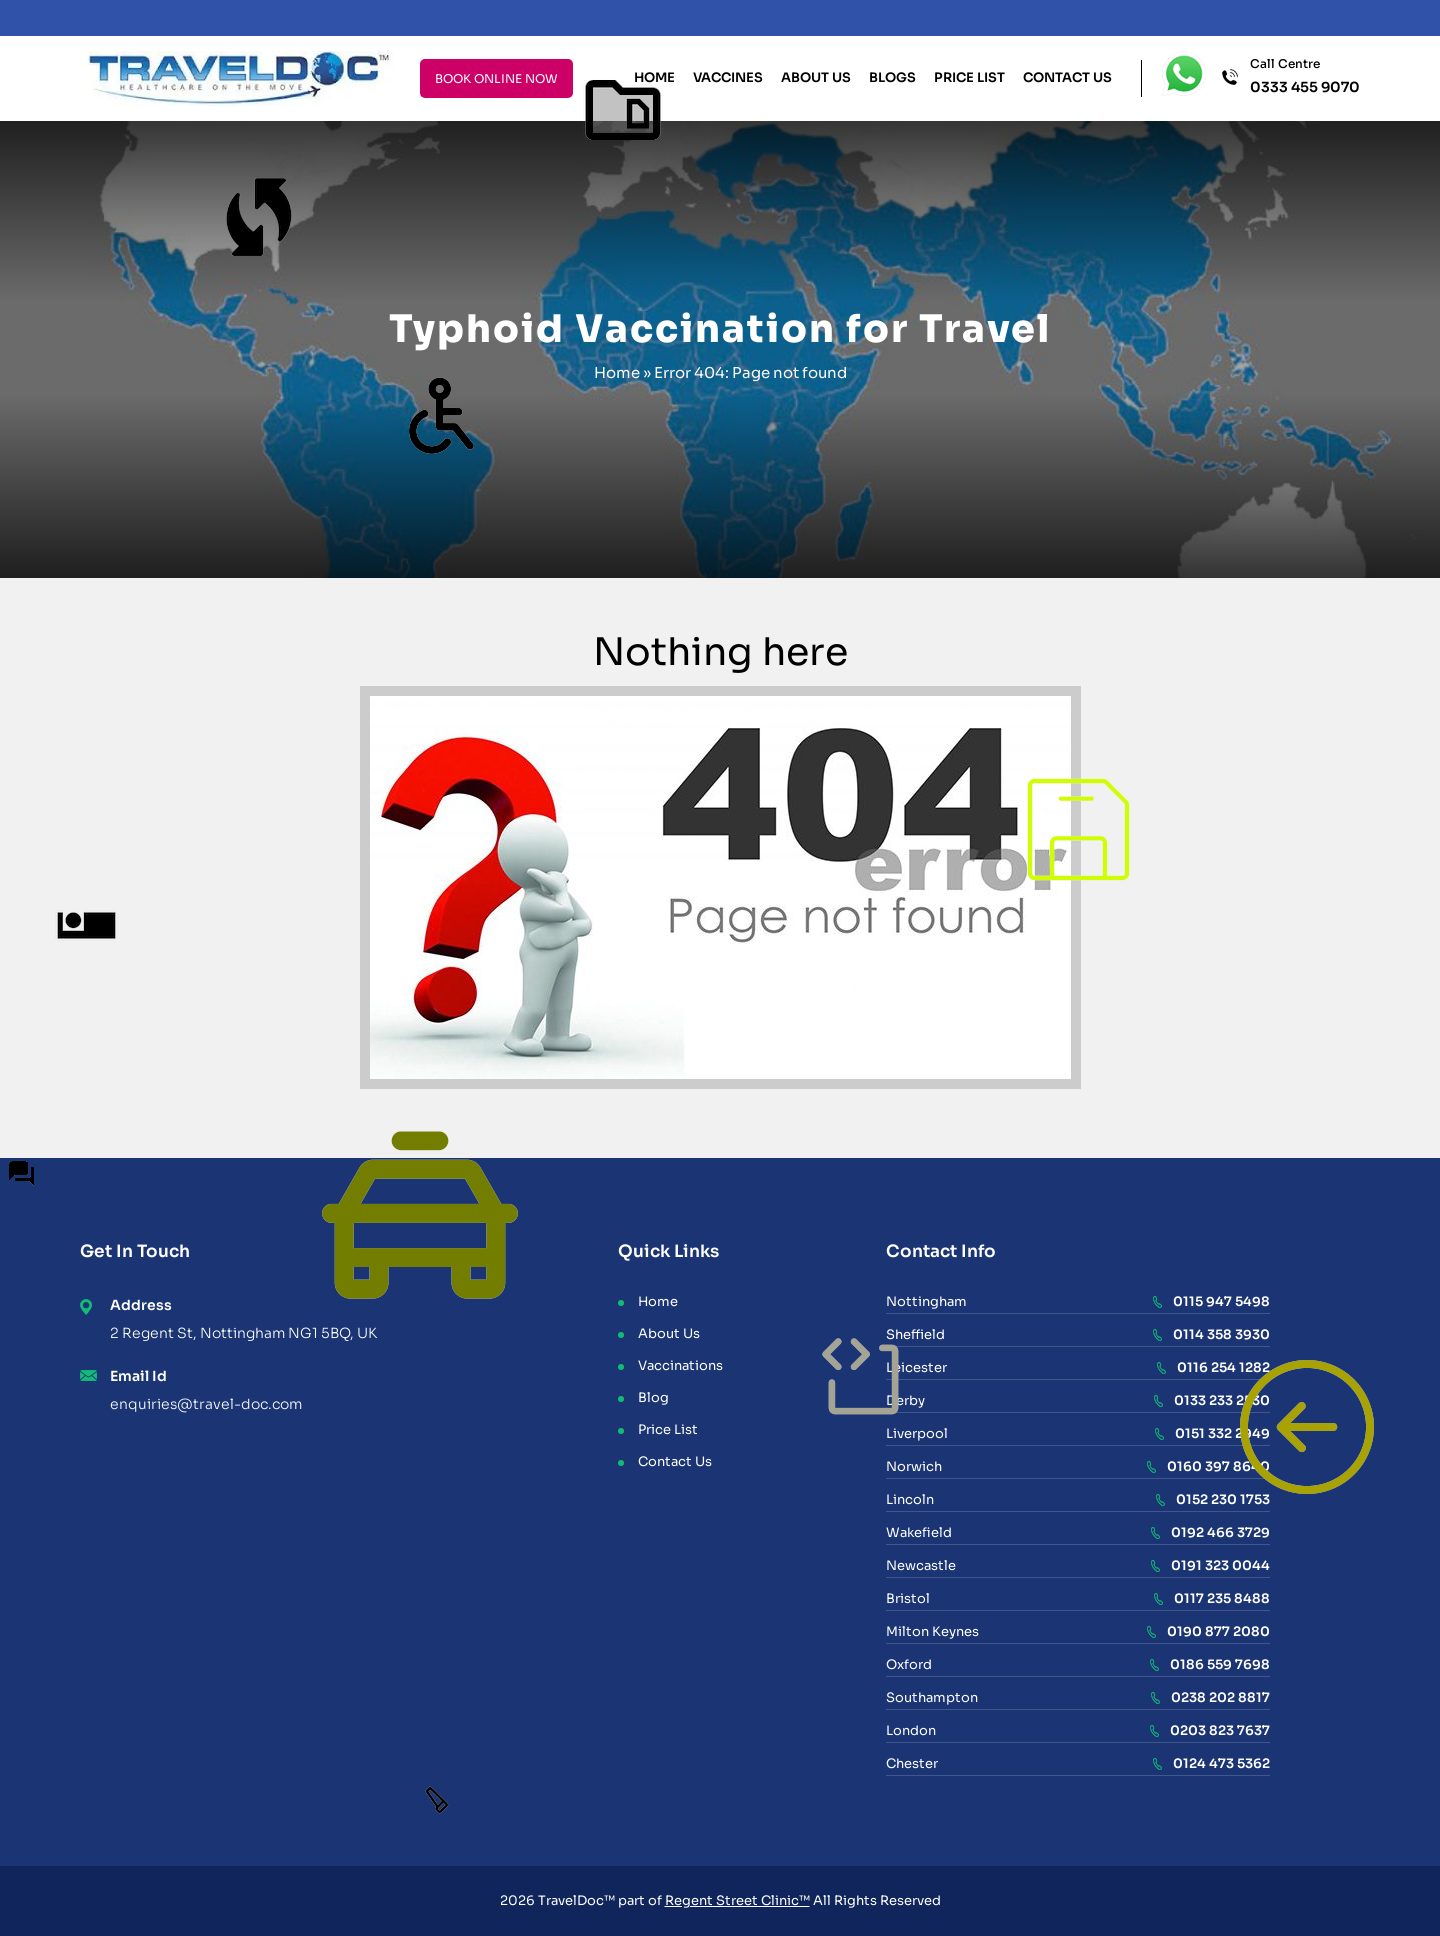 The height and width of the screenshot is (1936, 1440). What do you see at coordinates (863, 1379) in the screenshot?
I see `insert a code block or snippet` at bounding box center [863, 1379].